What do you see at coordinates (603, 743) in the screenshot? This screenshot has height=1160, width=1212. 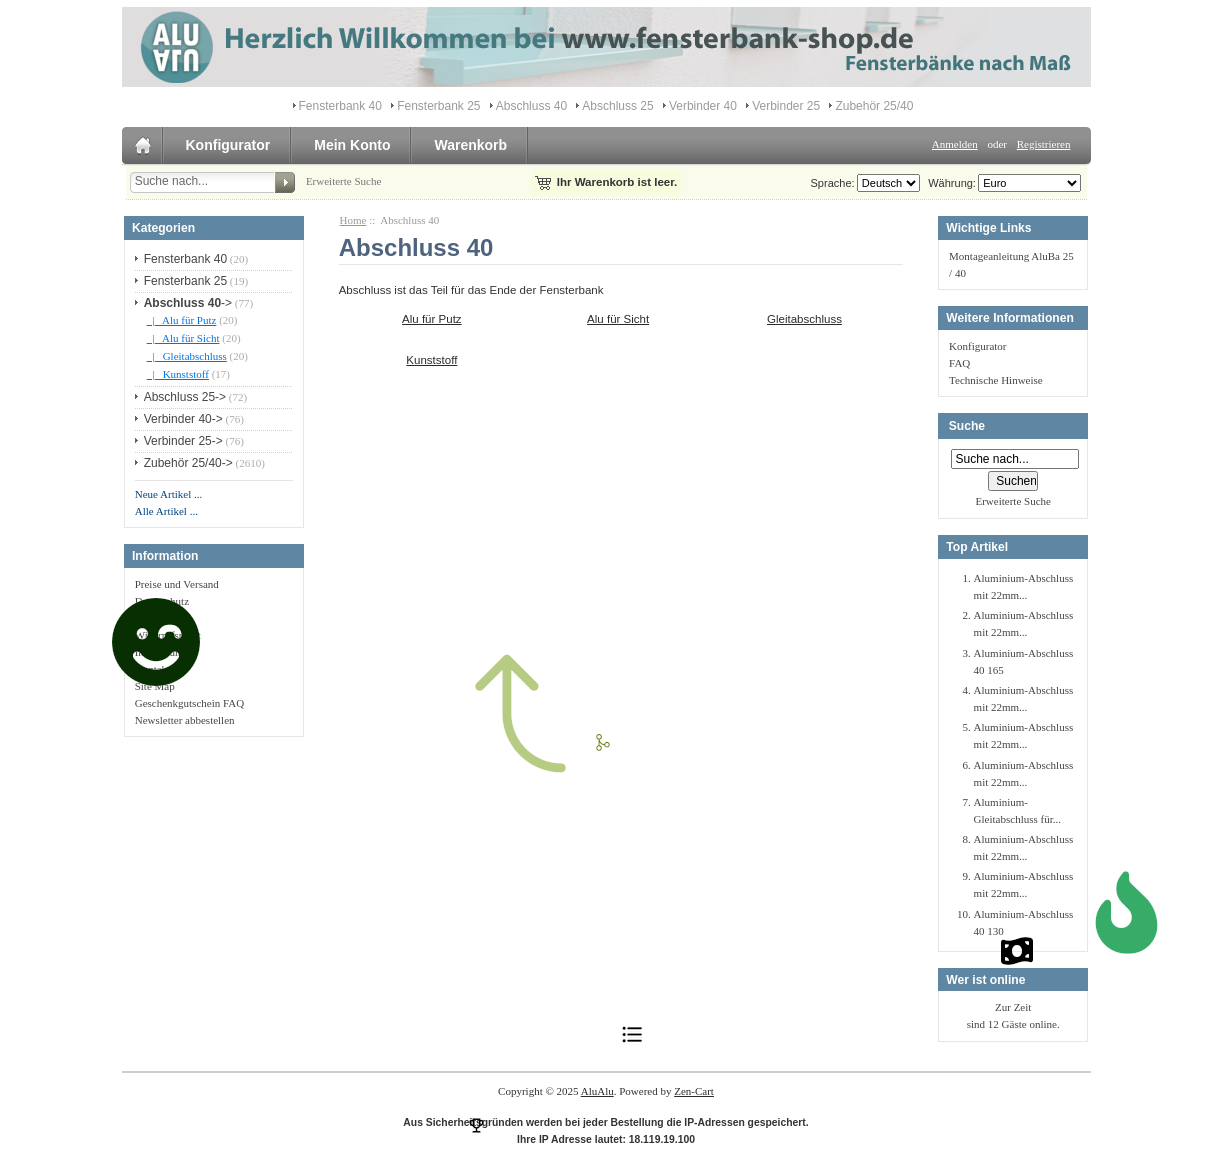 I see `merge branches in version control` at bounding box center [603, 743].